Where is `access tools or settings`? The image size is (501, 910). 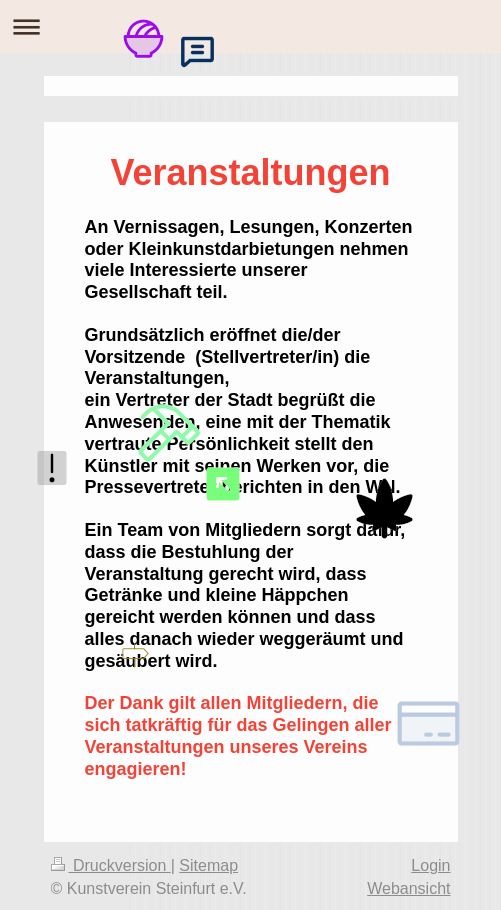 access tools or settings is located at coordinates (166, 434).